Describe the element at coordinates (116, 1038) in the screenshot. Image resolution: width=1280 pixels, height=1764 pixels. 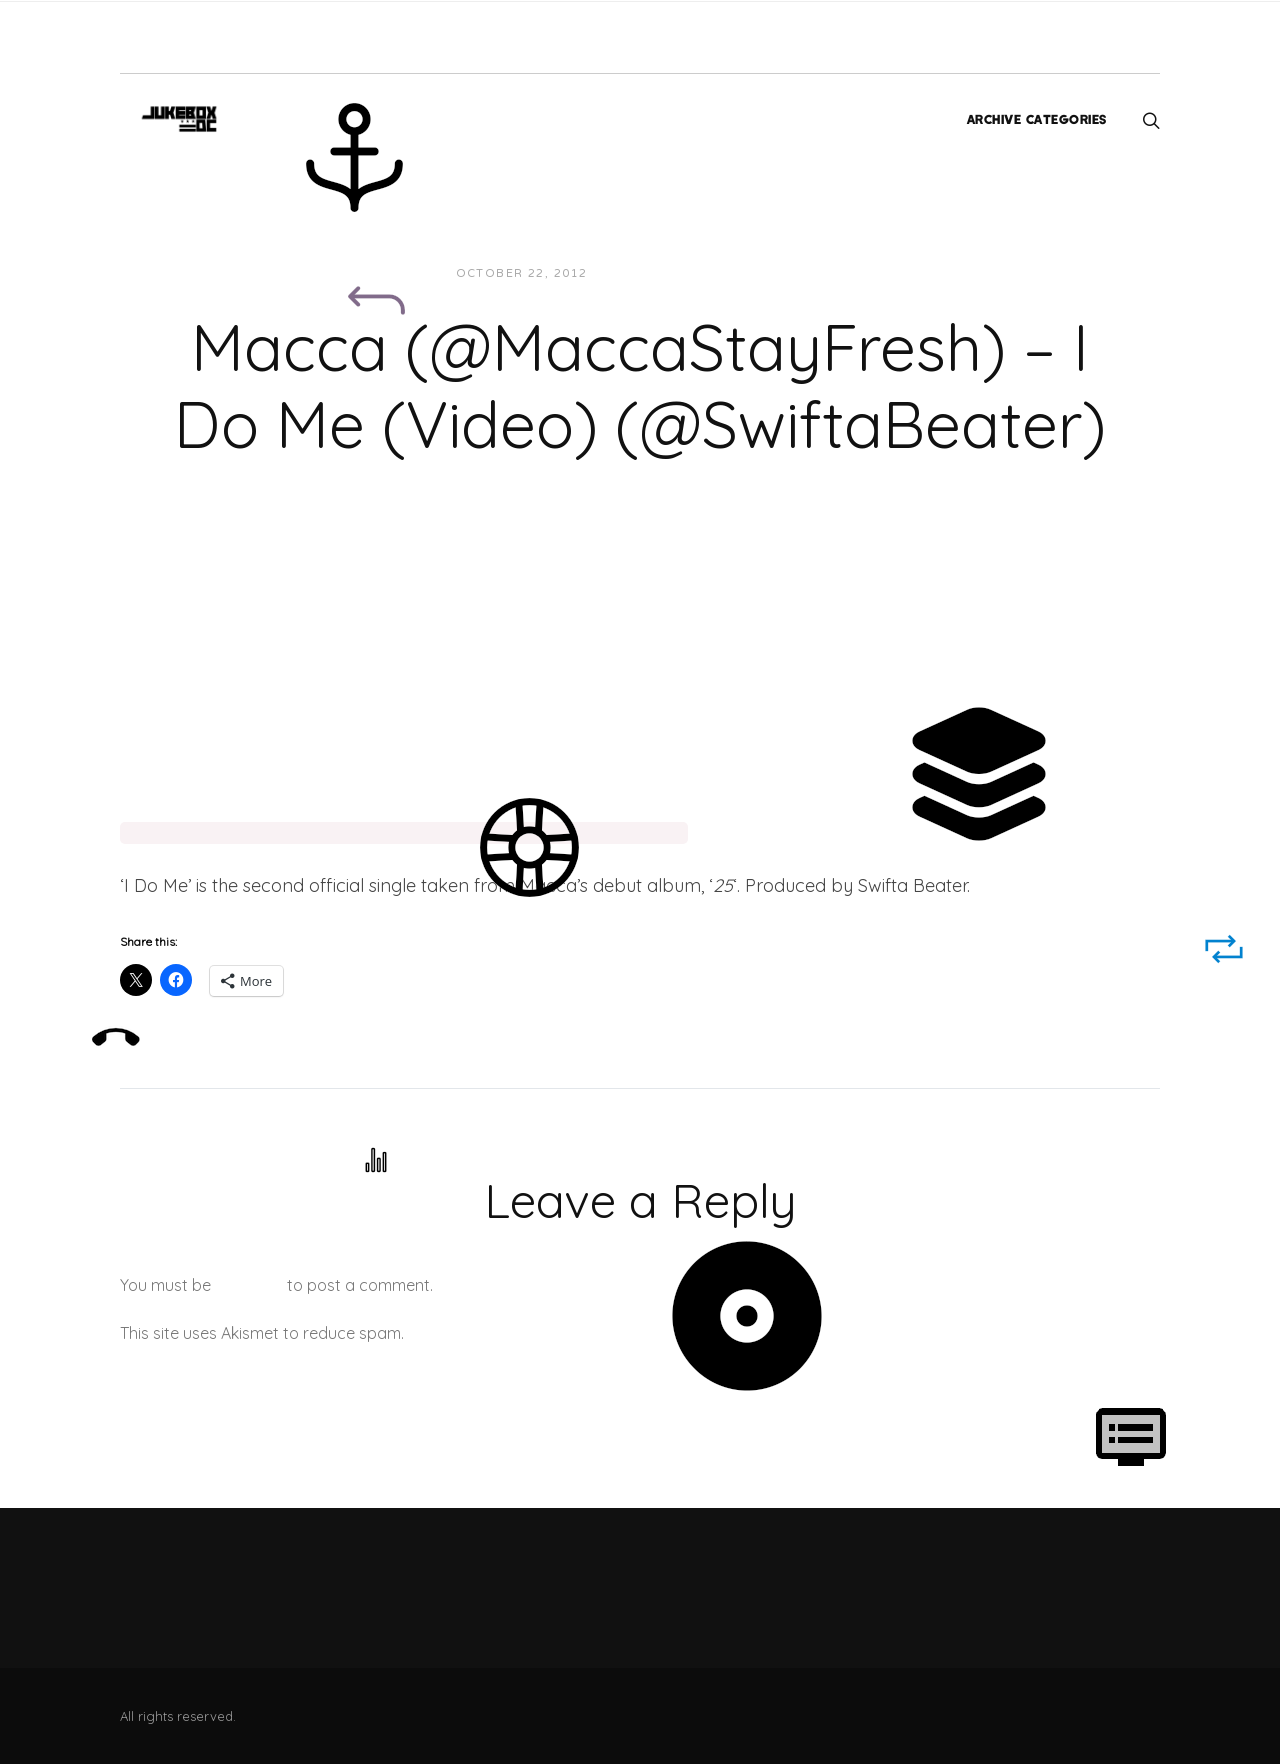
I see `end the current phone call` at that location.